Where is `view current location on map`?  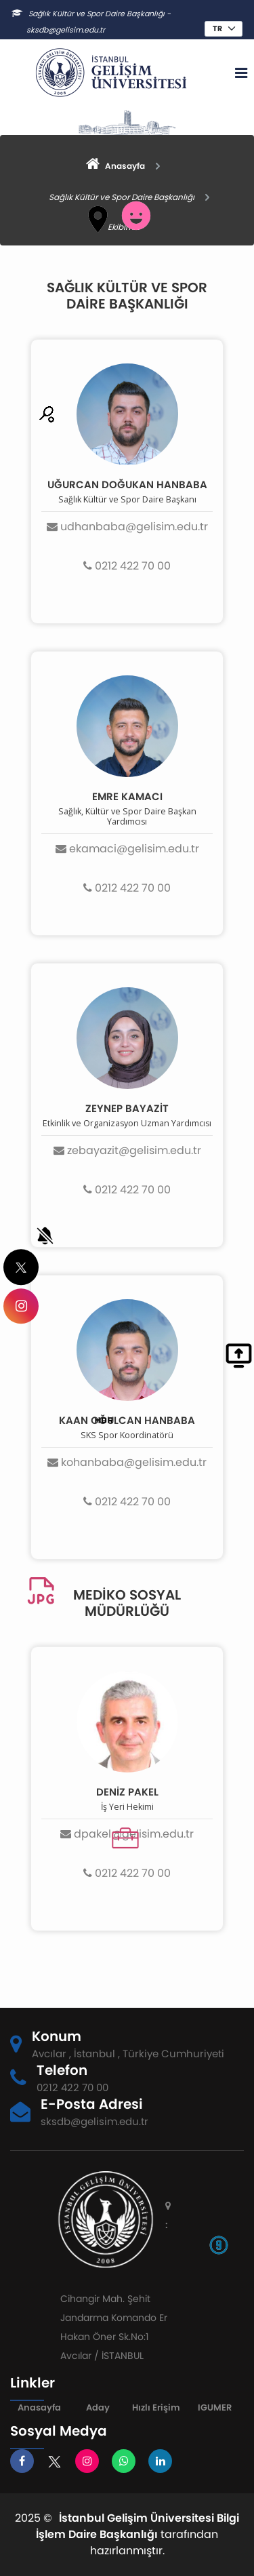 view current location on map is located at coordinates (98, 219).